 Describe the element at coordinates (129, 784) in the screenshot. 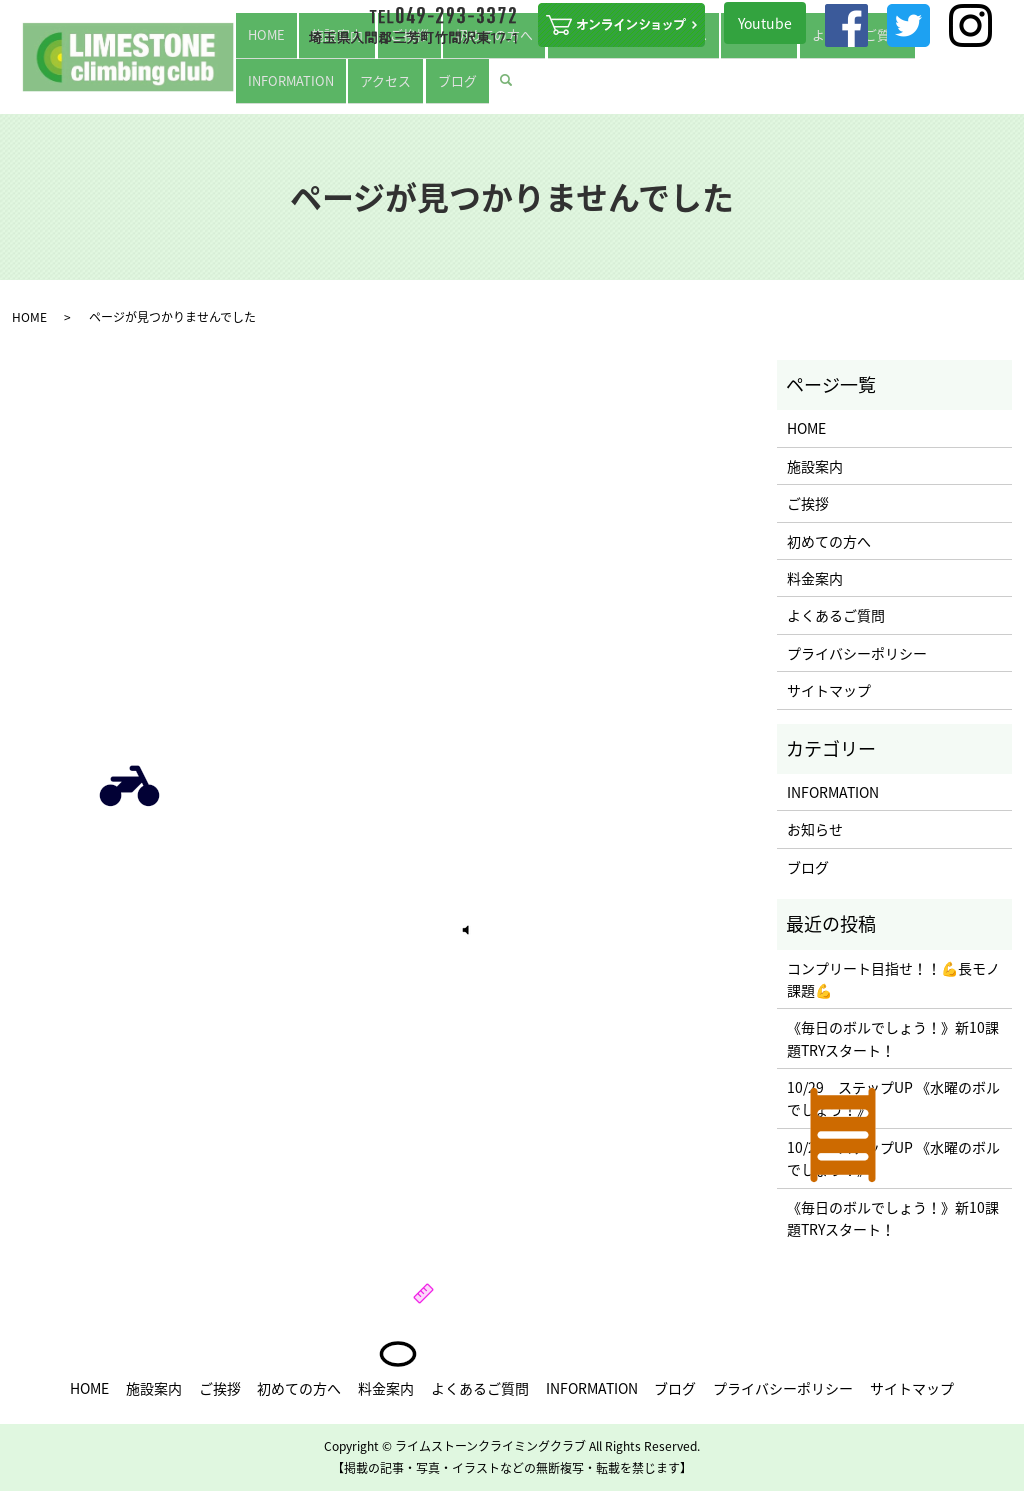

I see `select motorcycle as transportation mode` at that location.